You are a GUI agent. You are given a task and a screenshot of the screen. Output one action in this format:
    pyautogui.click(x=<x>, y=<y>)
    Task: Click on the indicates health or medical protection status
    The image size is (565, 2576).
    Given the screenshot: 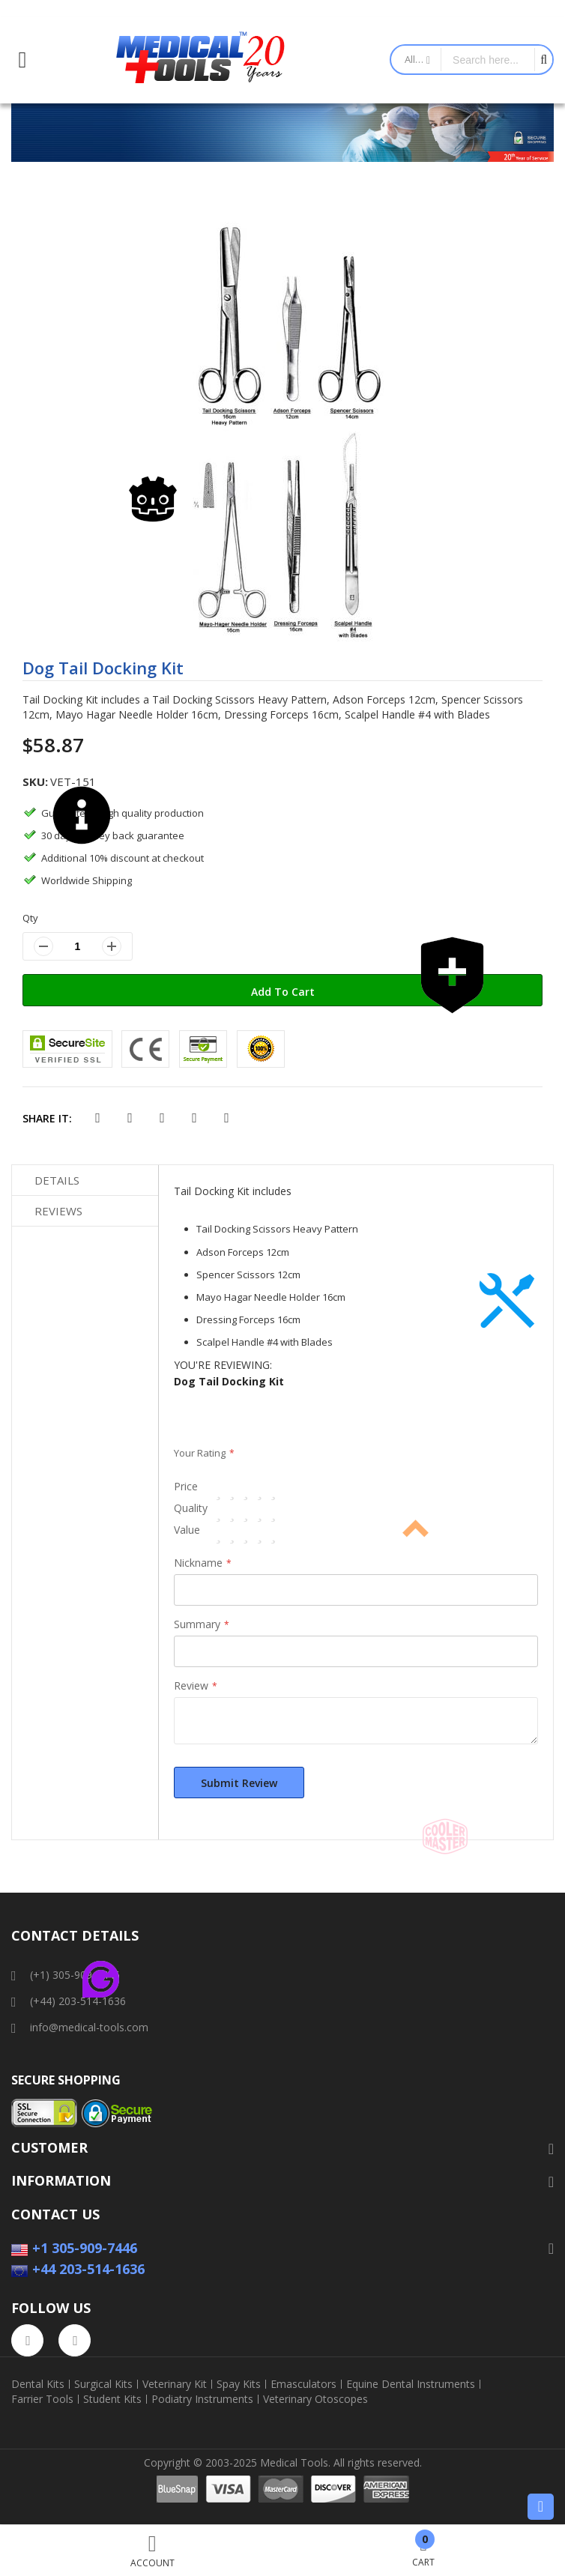 What is the action you would take?
    pyautogui.click(x=452, y=975)
    